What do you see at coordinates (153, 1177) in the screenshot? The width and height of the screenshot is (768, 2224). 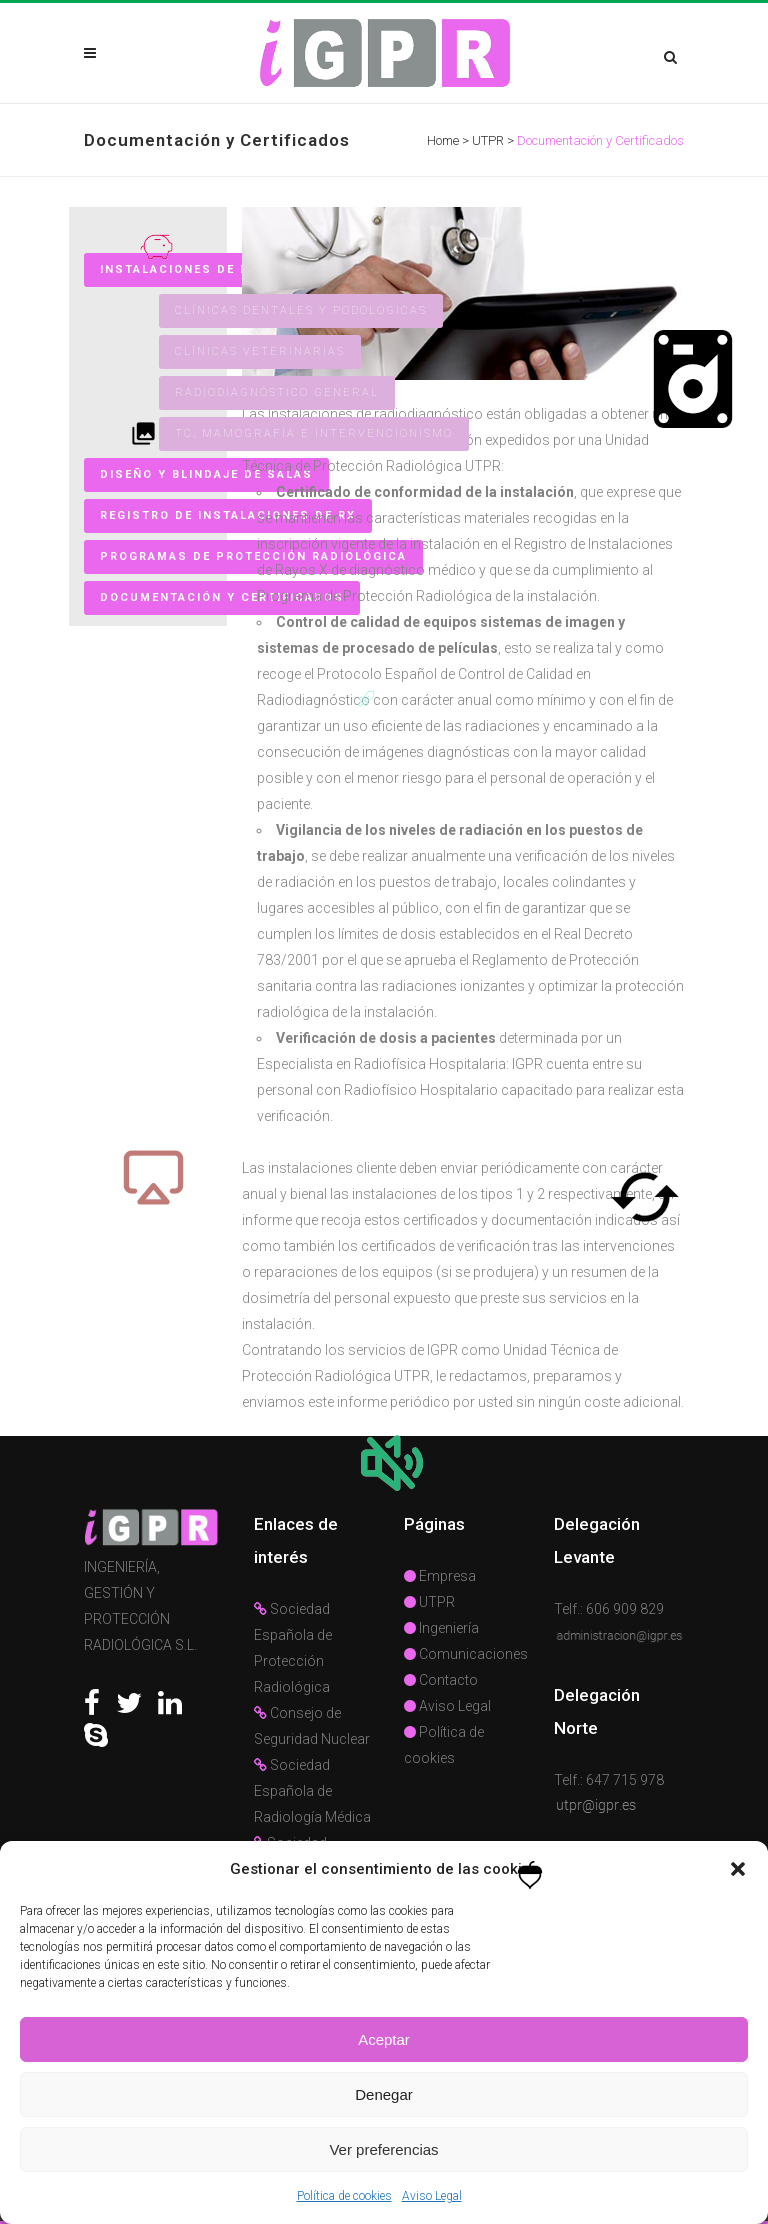 I see `stream content to an external display` at bounding box center [153, 1177].